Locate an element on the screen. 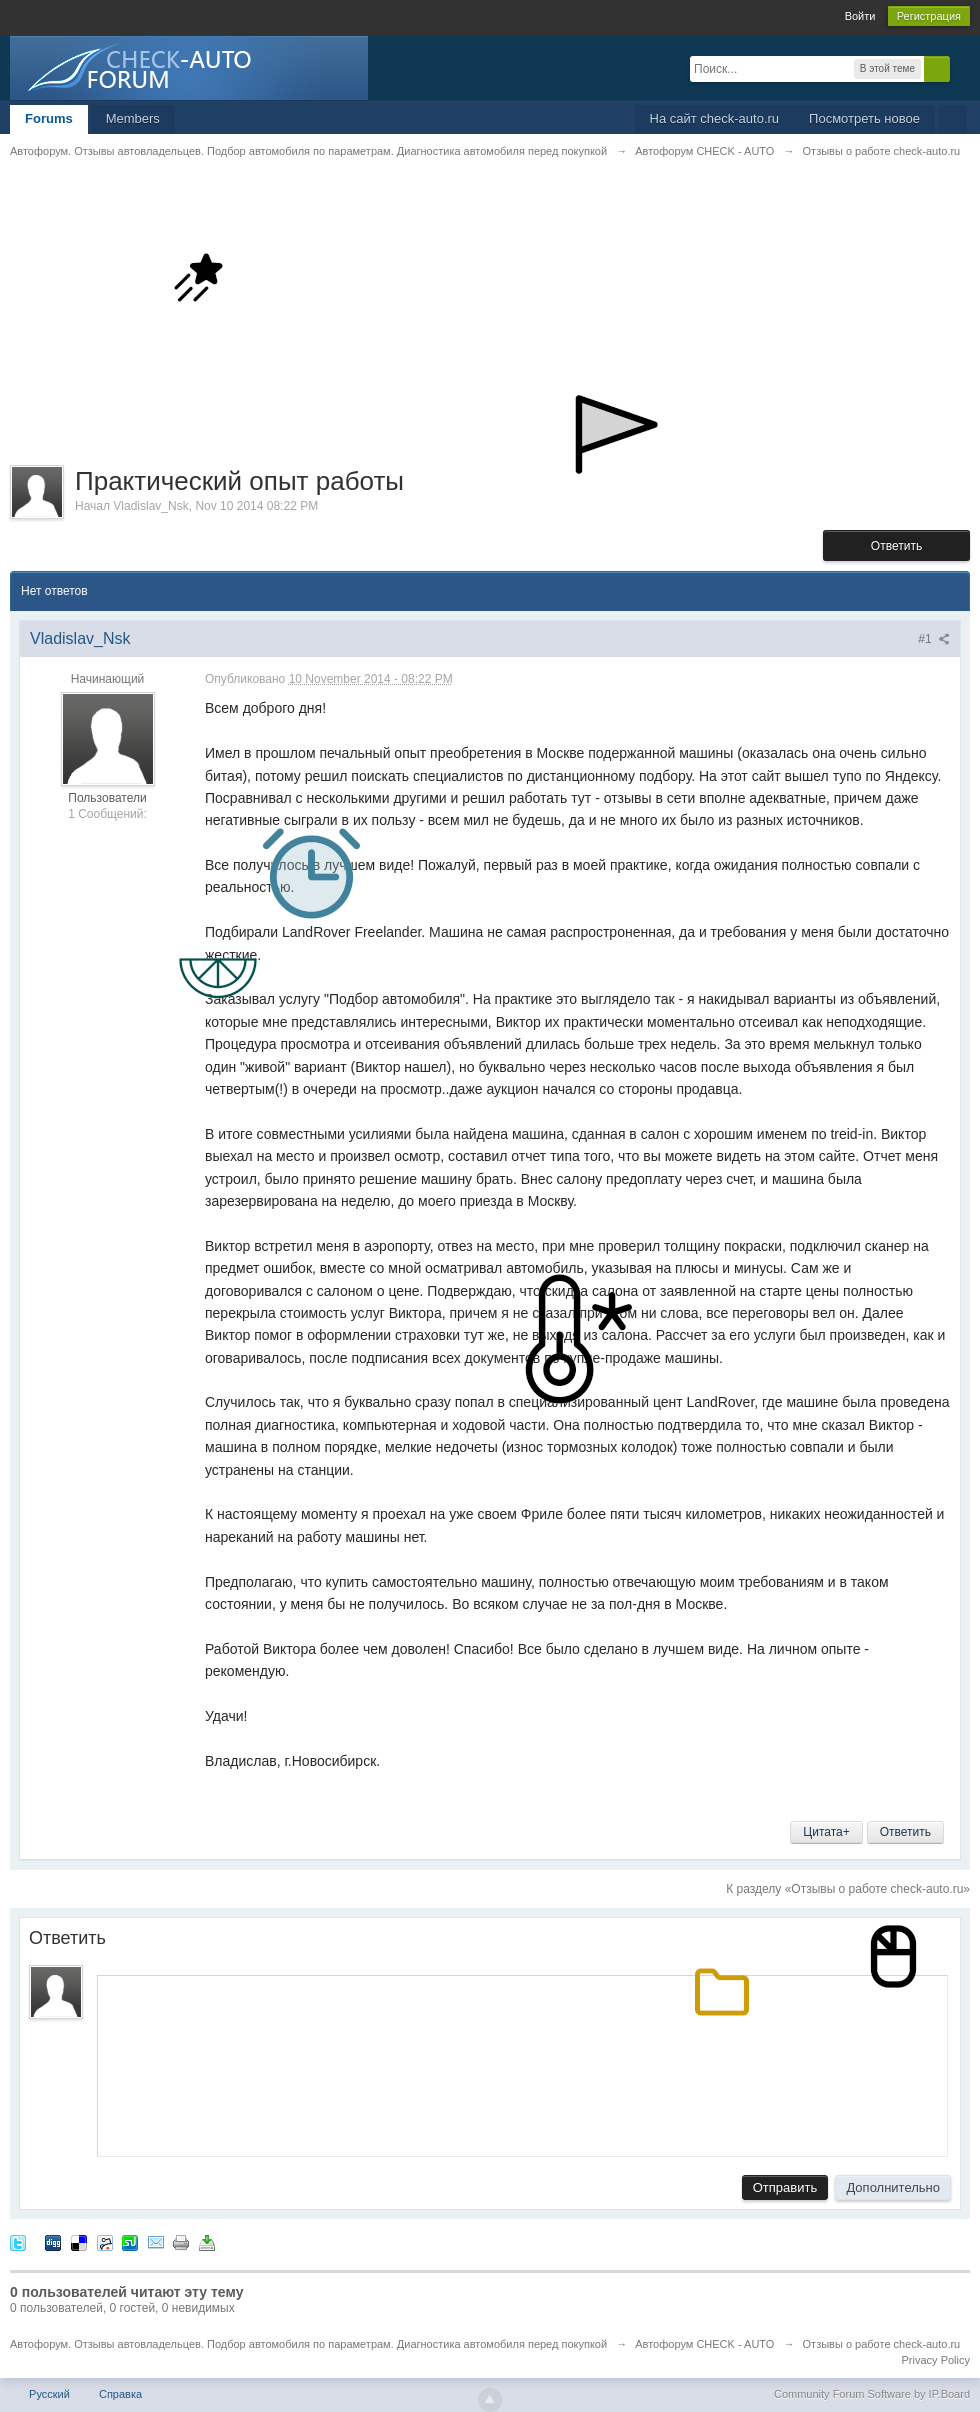  open folder or directory is located at coordinates (722, 1992).